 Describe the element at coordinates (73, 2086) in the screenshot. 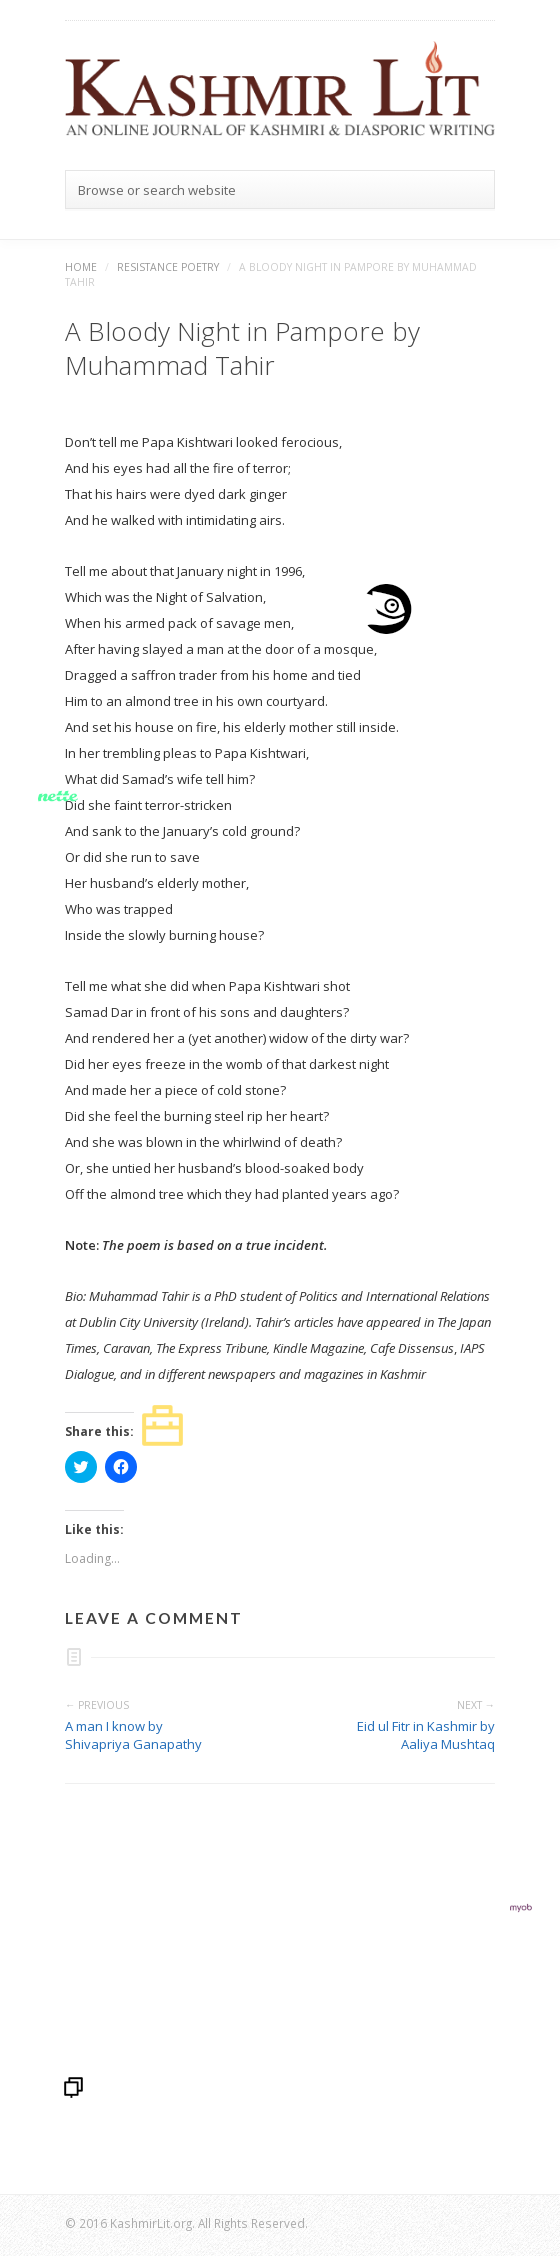

I see `aed electrode pads for defibrillator device` at that location.